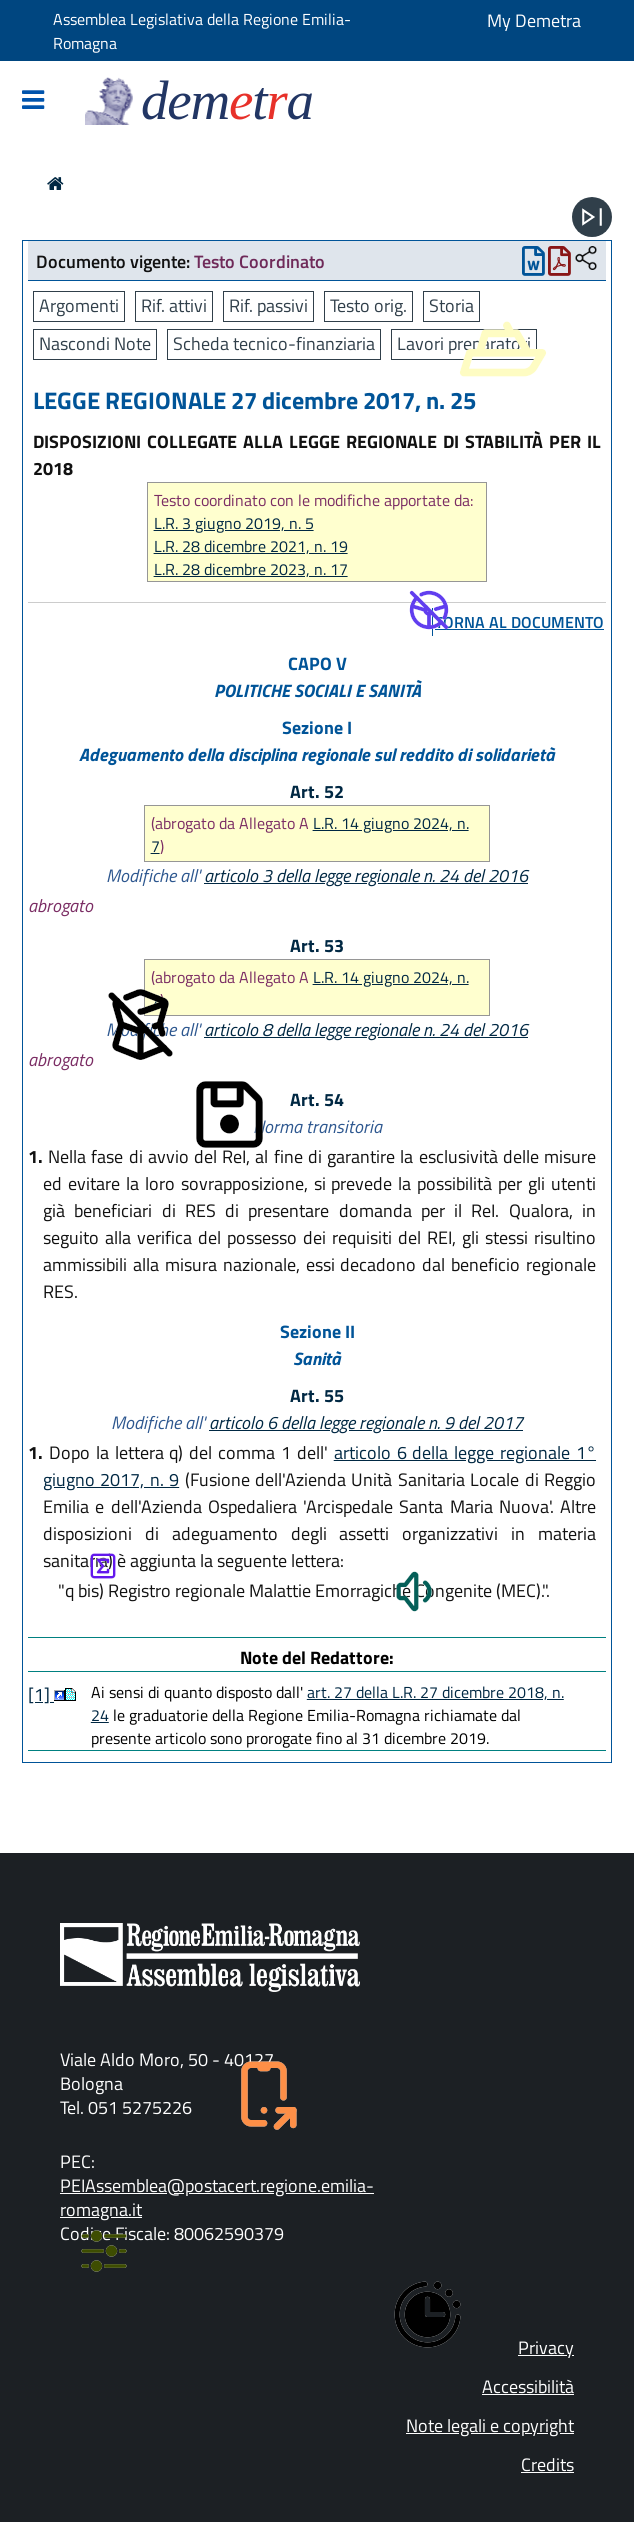  Describe the element at coordinates (229, 1114) in the screenshot. I see `save current file or document` at that location.